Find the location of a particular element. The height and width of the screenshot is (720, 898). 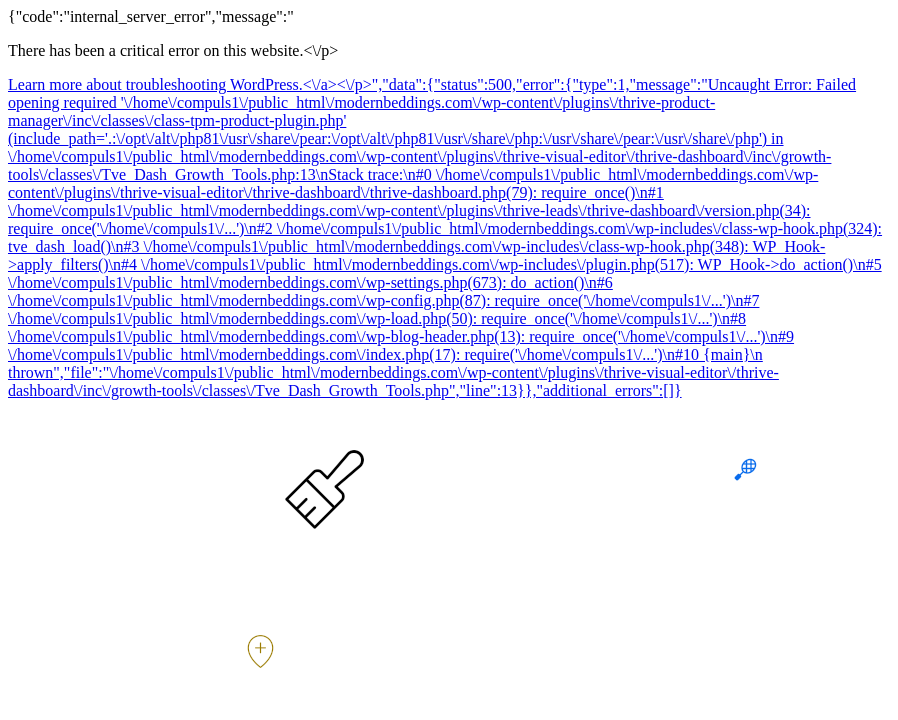

add a new location pin is located at coordinates (260, 651).